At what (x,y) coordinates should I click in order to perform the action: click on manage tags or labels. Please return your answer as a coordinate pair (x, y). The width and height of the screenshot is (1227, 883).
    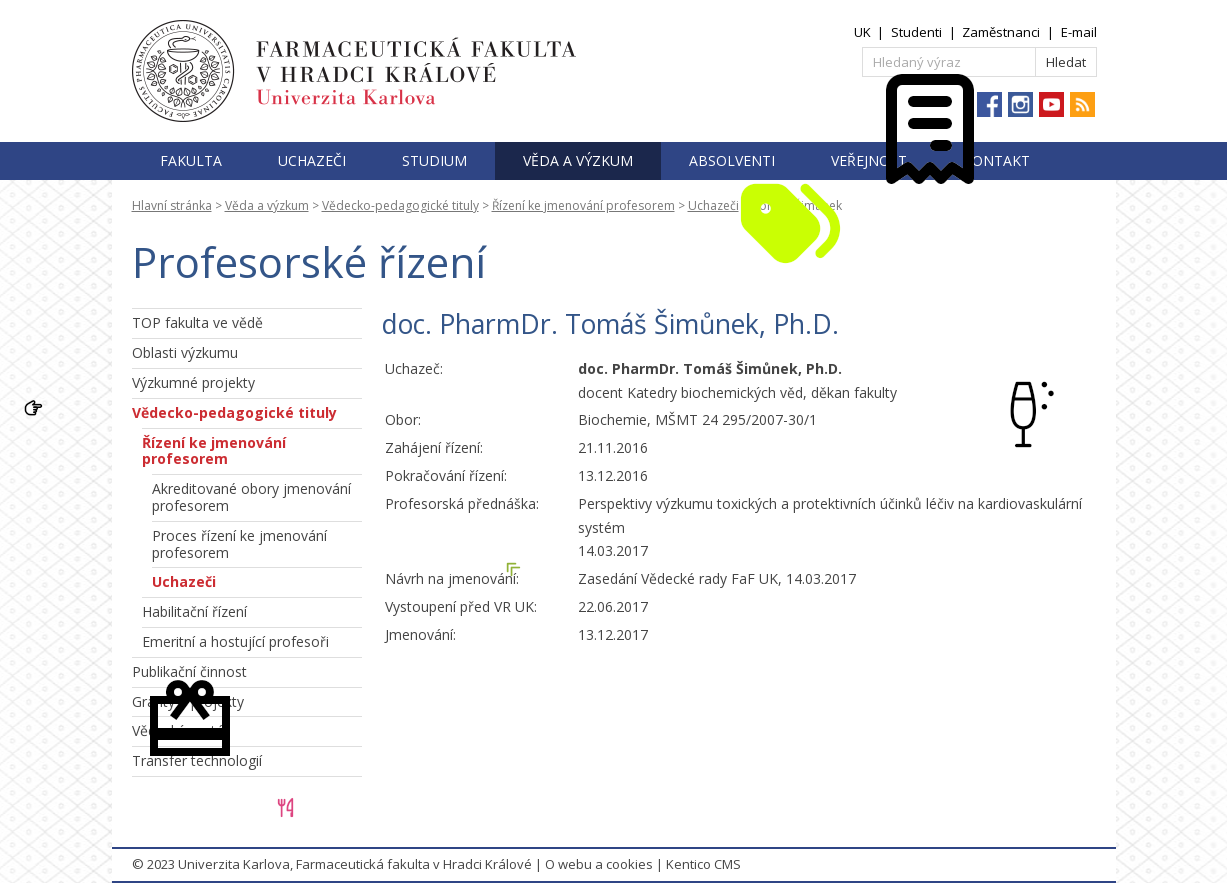
    Looking at the image, I should click on (790, 218).